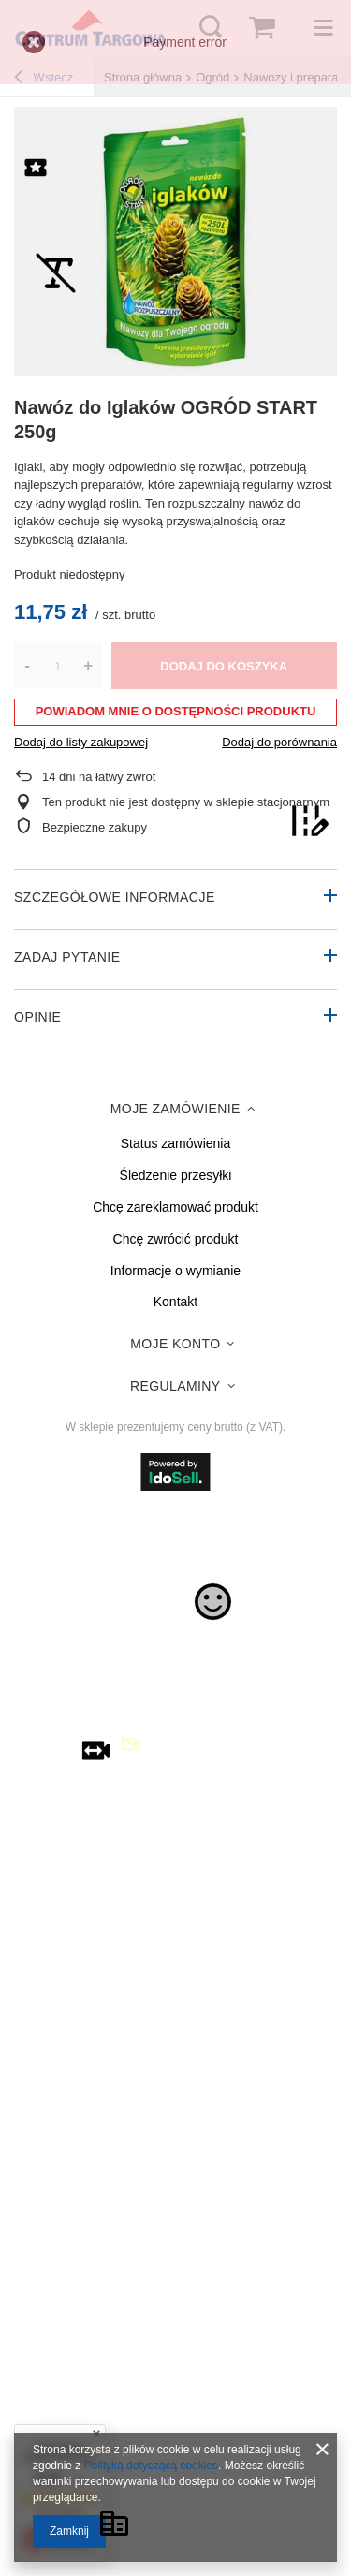  I want to click on browse local events and activities, so click(36, 168).